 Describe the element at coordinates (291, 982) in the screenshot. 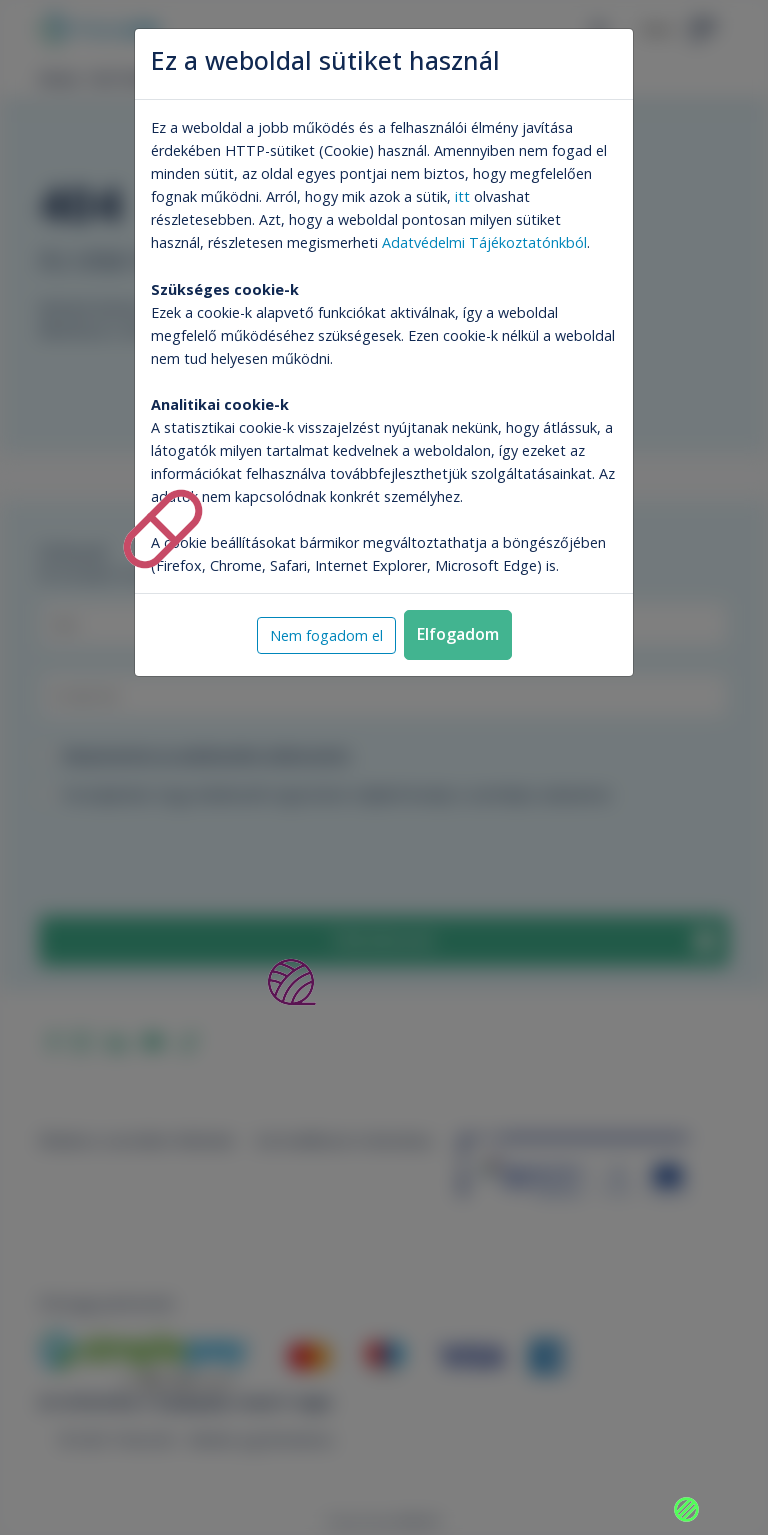

I see `access knitting or crochet projects` at that location.